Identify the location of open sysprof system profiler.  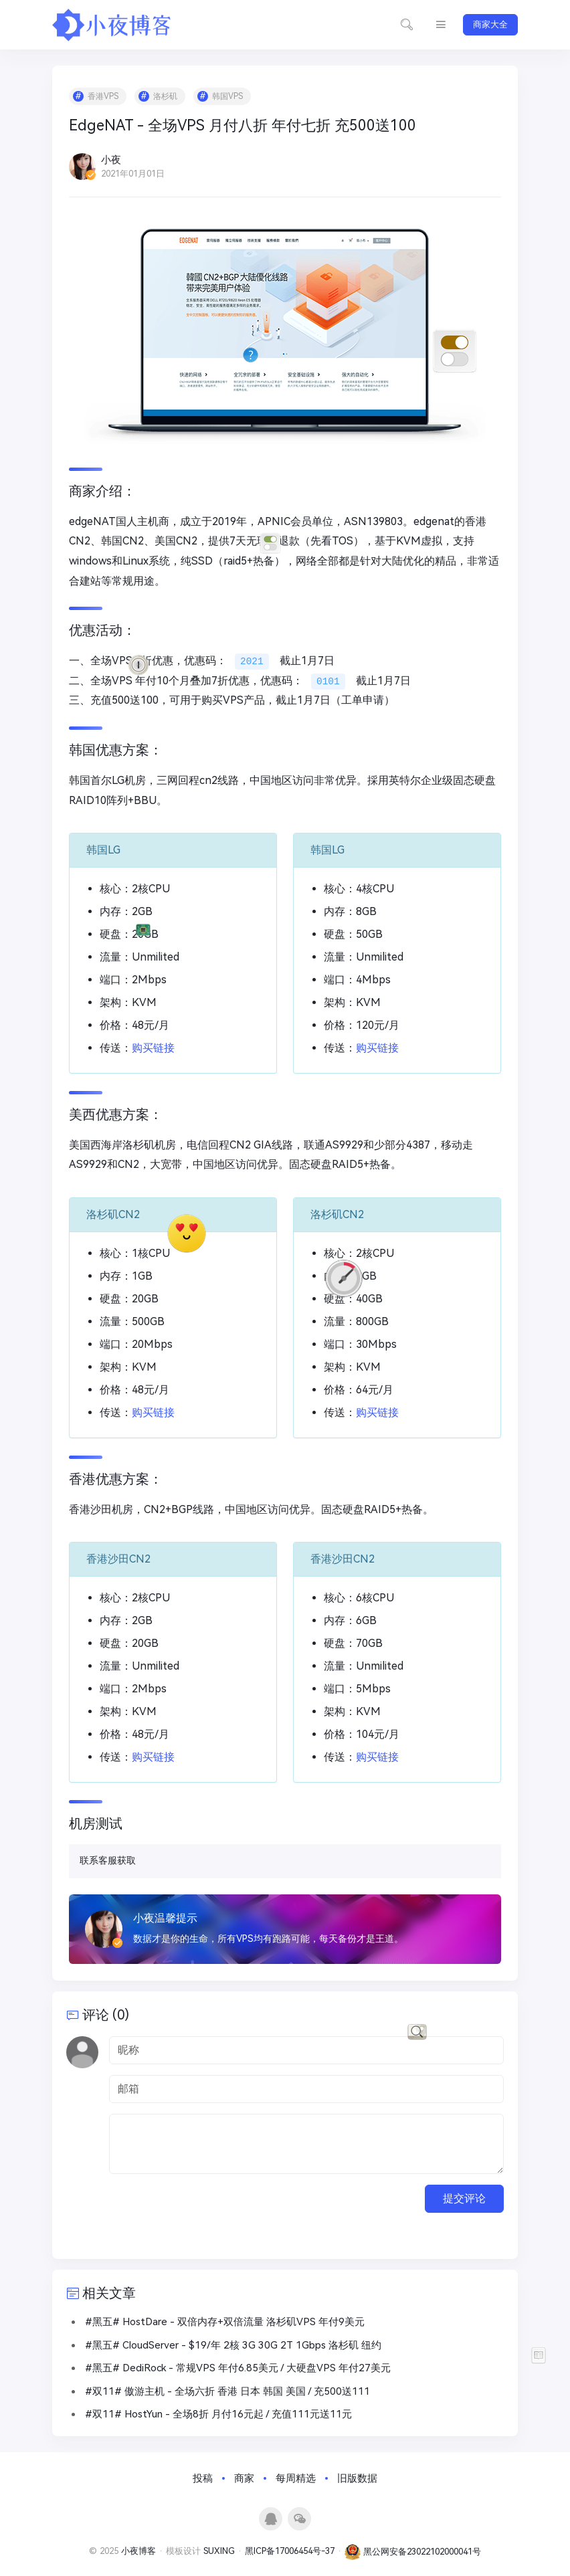
(344, 1278).